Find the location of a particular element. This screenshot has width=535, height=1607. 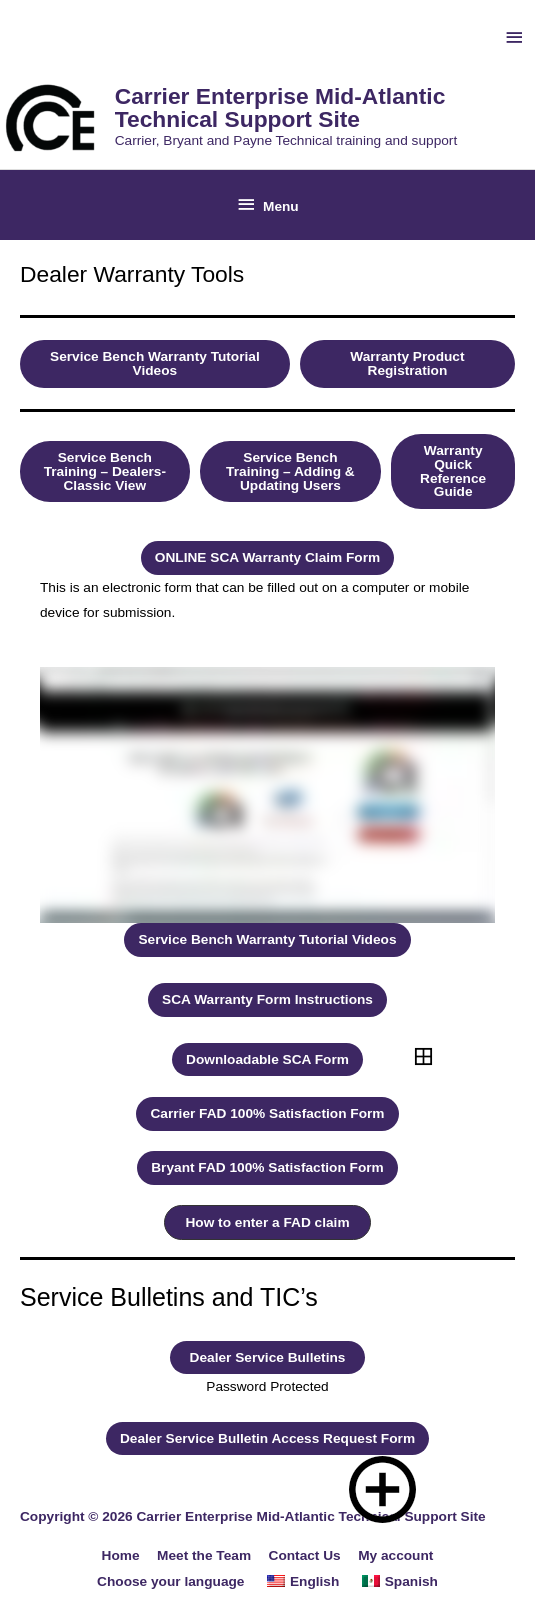

add a new item is located at coordinates (382, 1489).